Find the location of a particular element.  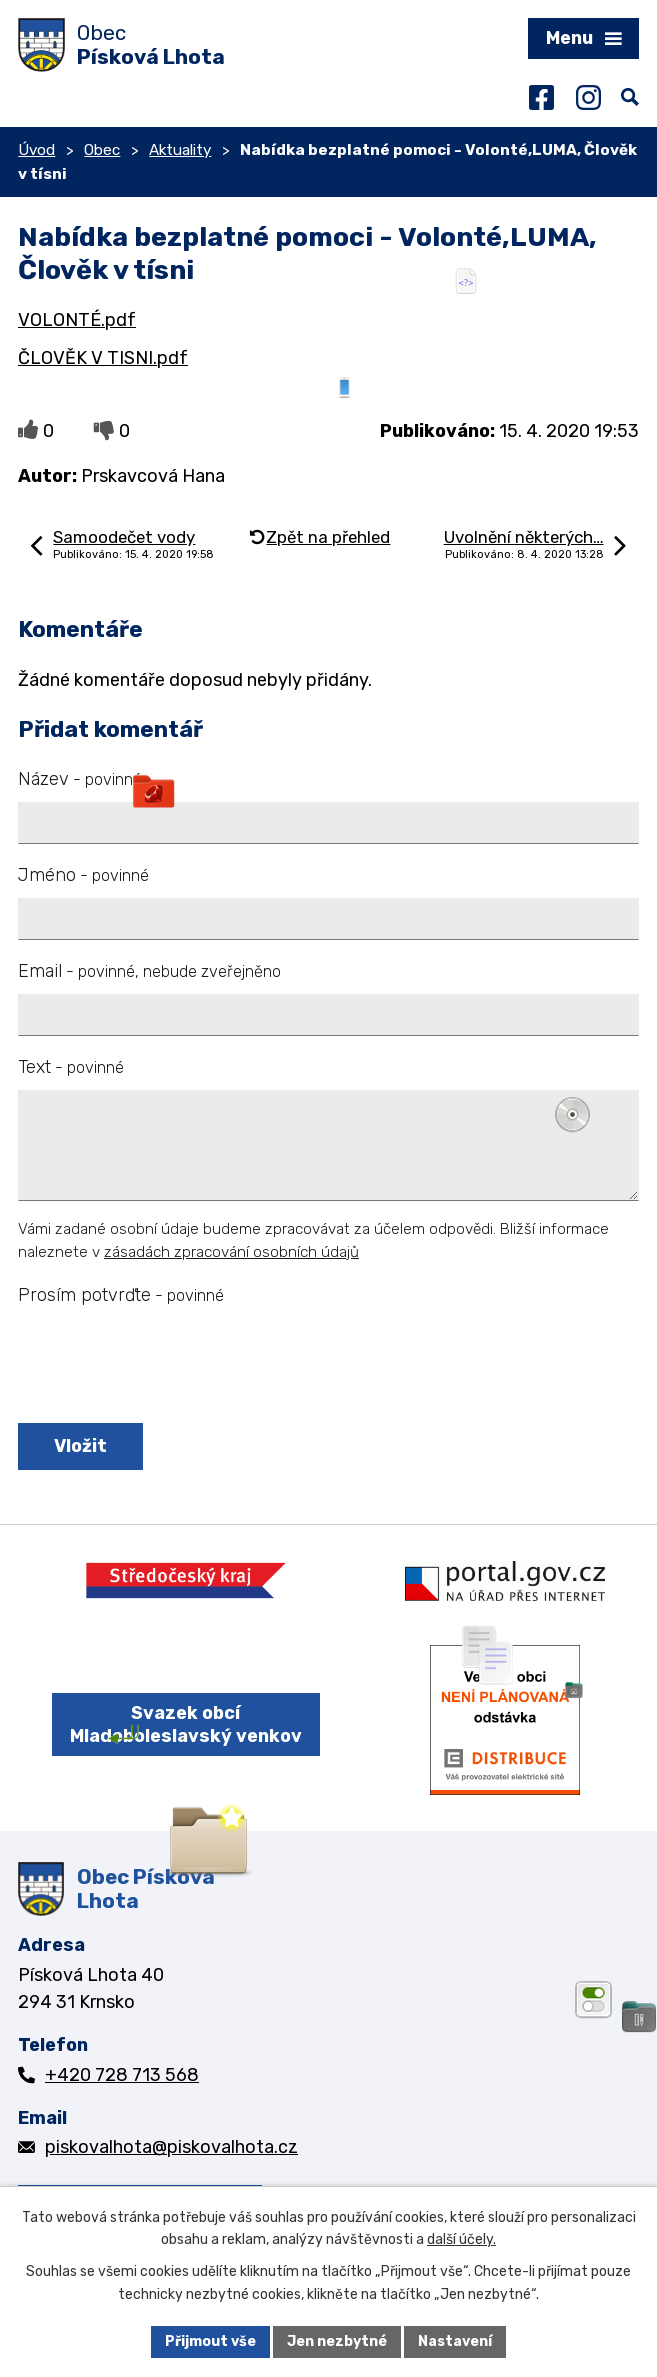

reply to all recipients in an email thread is located at coordinates (123, 1732).